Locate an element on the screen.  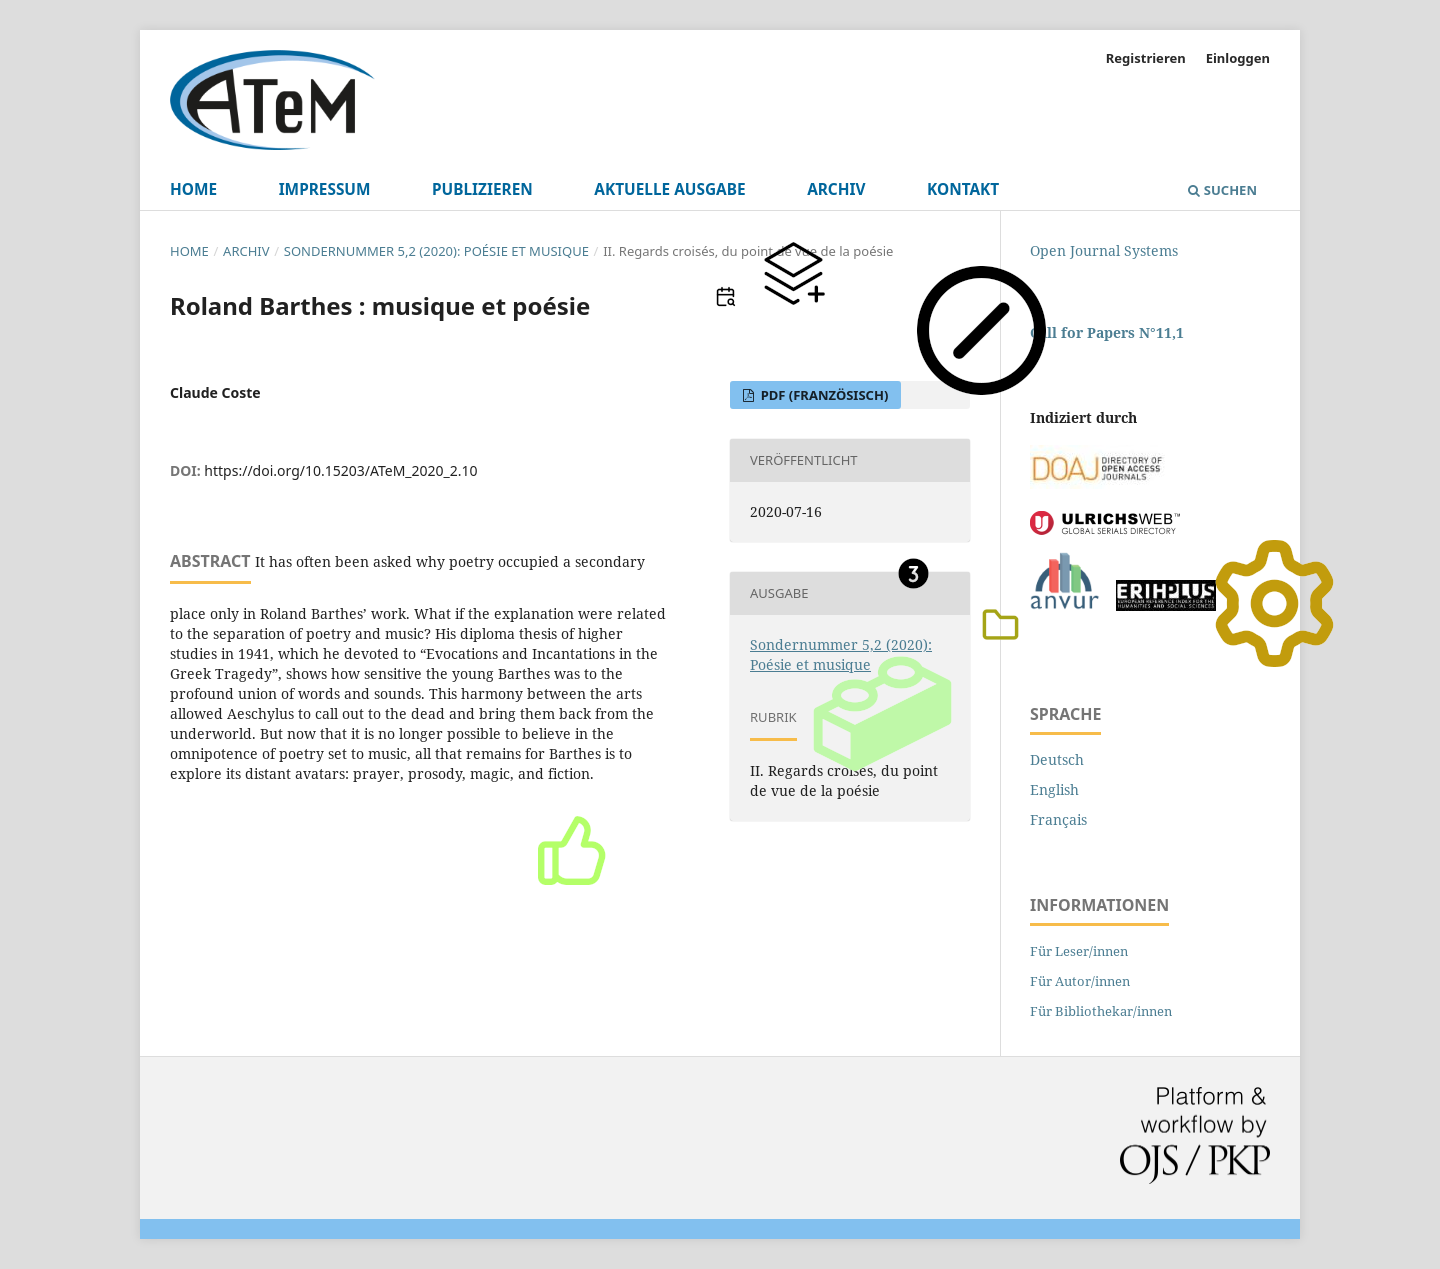
open file folder is located at coordinates (1000, 624).